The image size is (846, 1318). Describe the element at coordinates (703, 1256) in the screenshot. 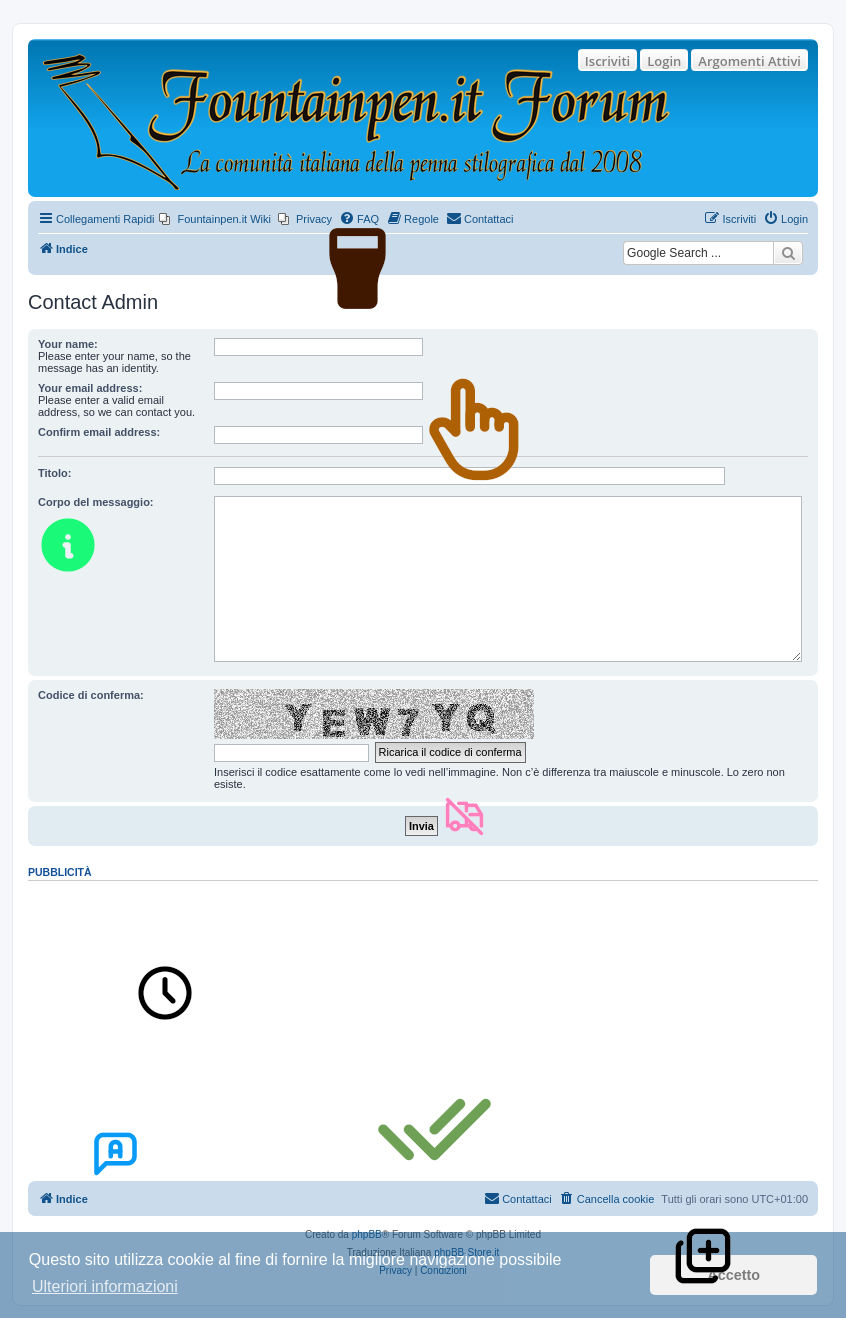

I see `add a new item to your library` at that location.